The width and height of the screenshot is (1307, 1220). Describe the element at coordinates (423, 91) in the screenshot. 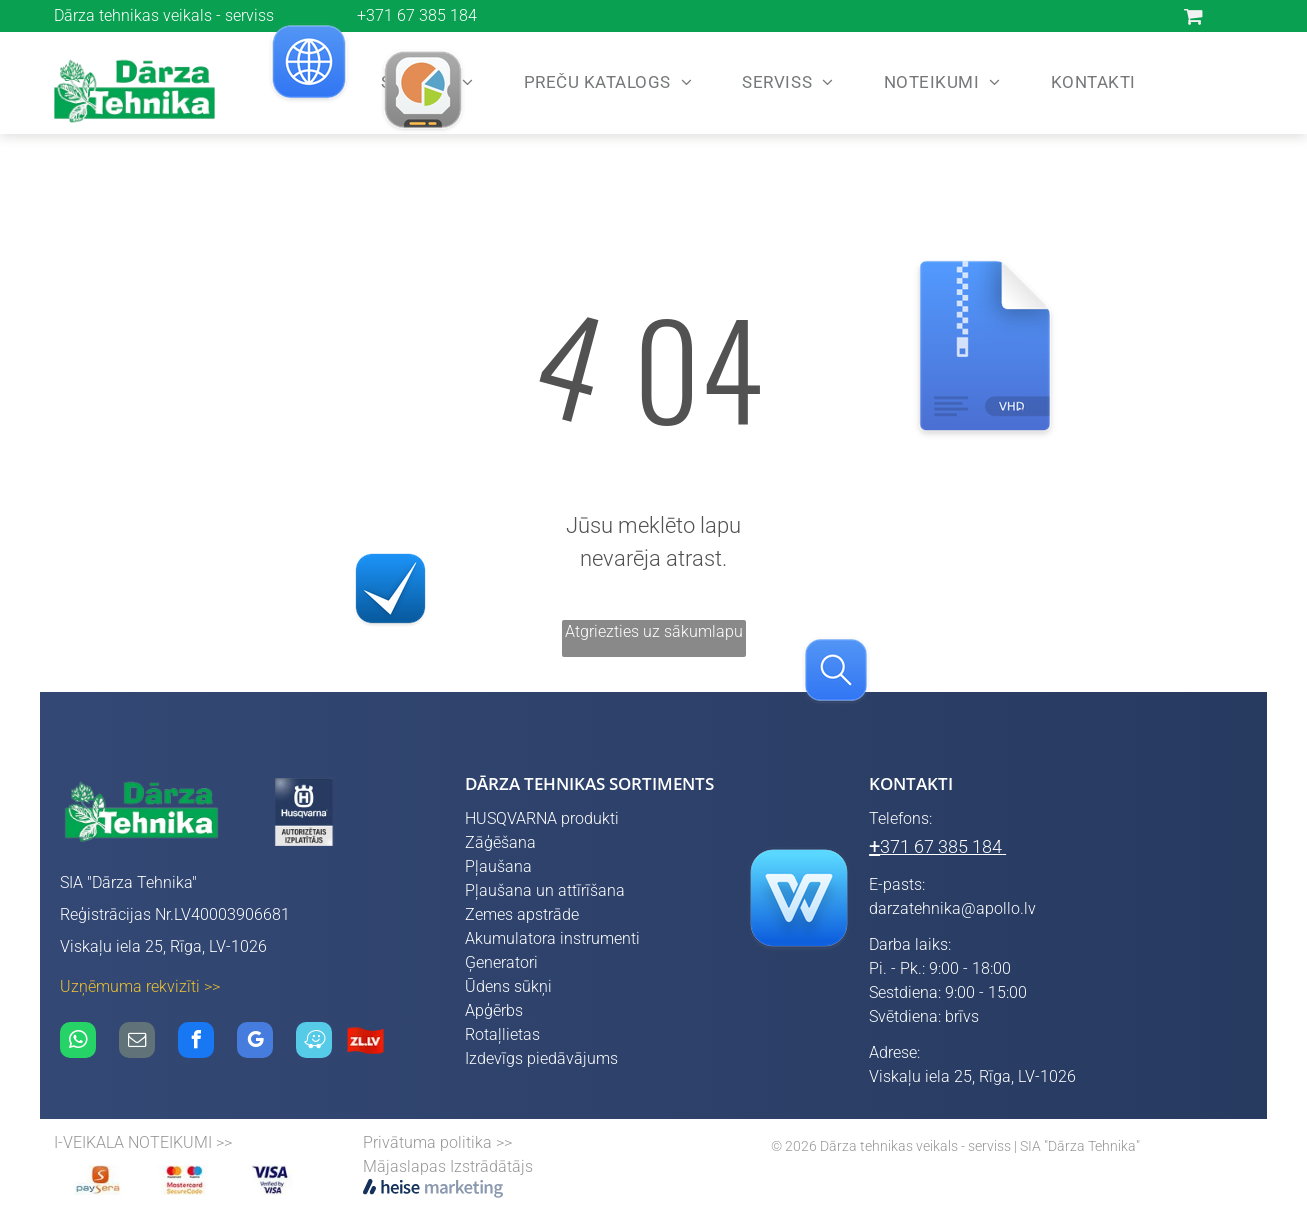

I see `open disk usage analyzer` at that location.